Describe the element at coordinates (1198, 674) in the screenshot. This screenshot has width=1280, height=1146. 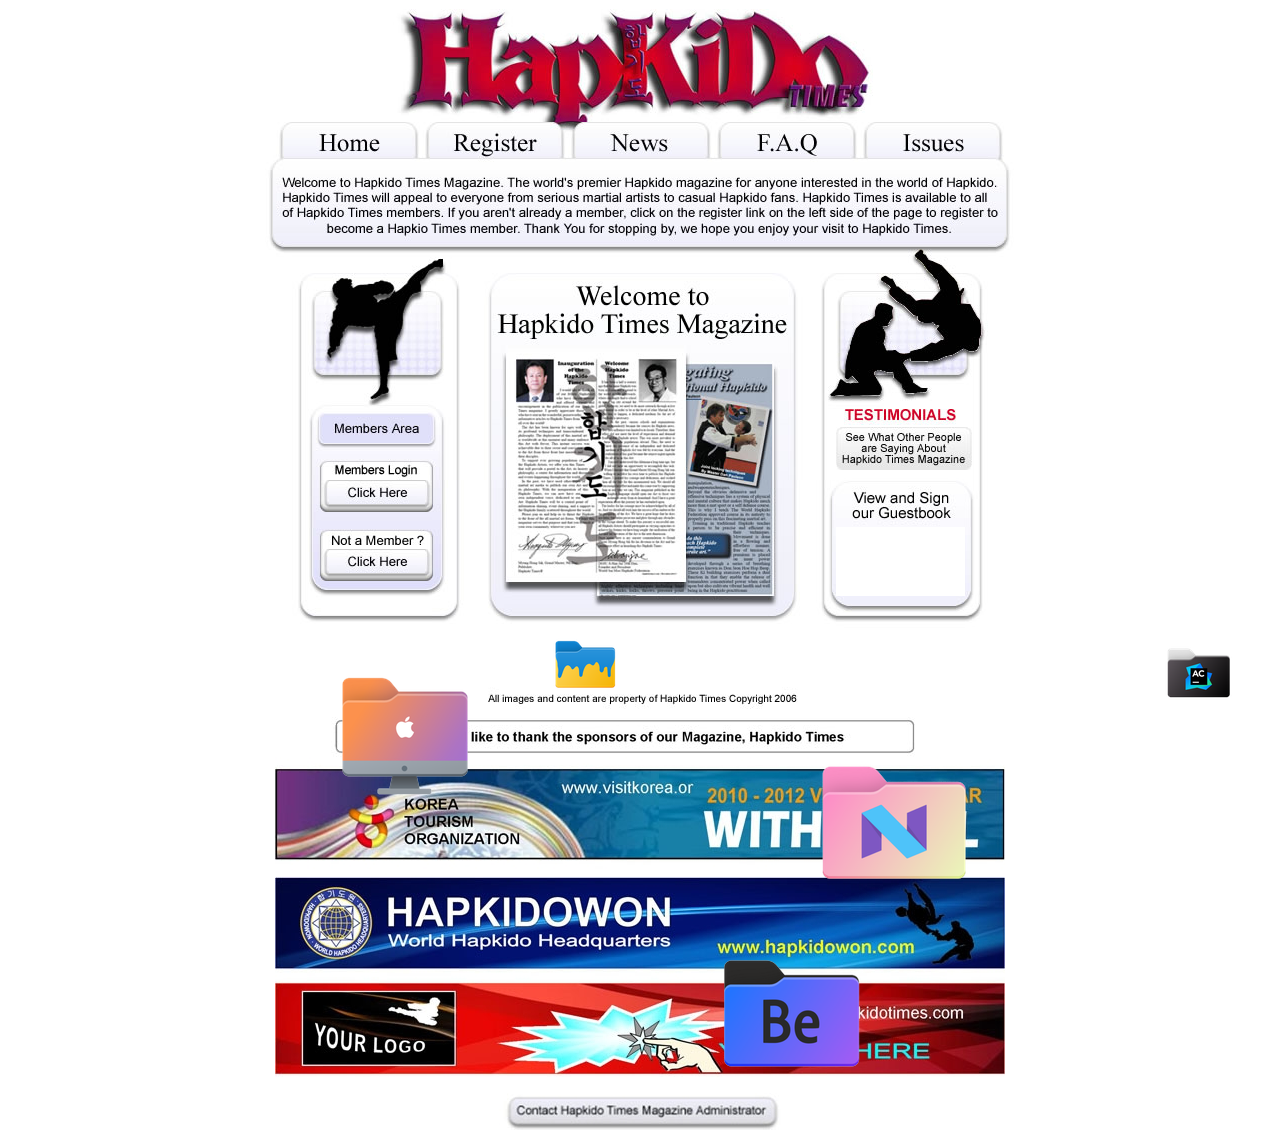
I see `open AppCode project folder` at that location.